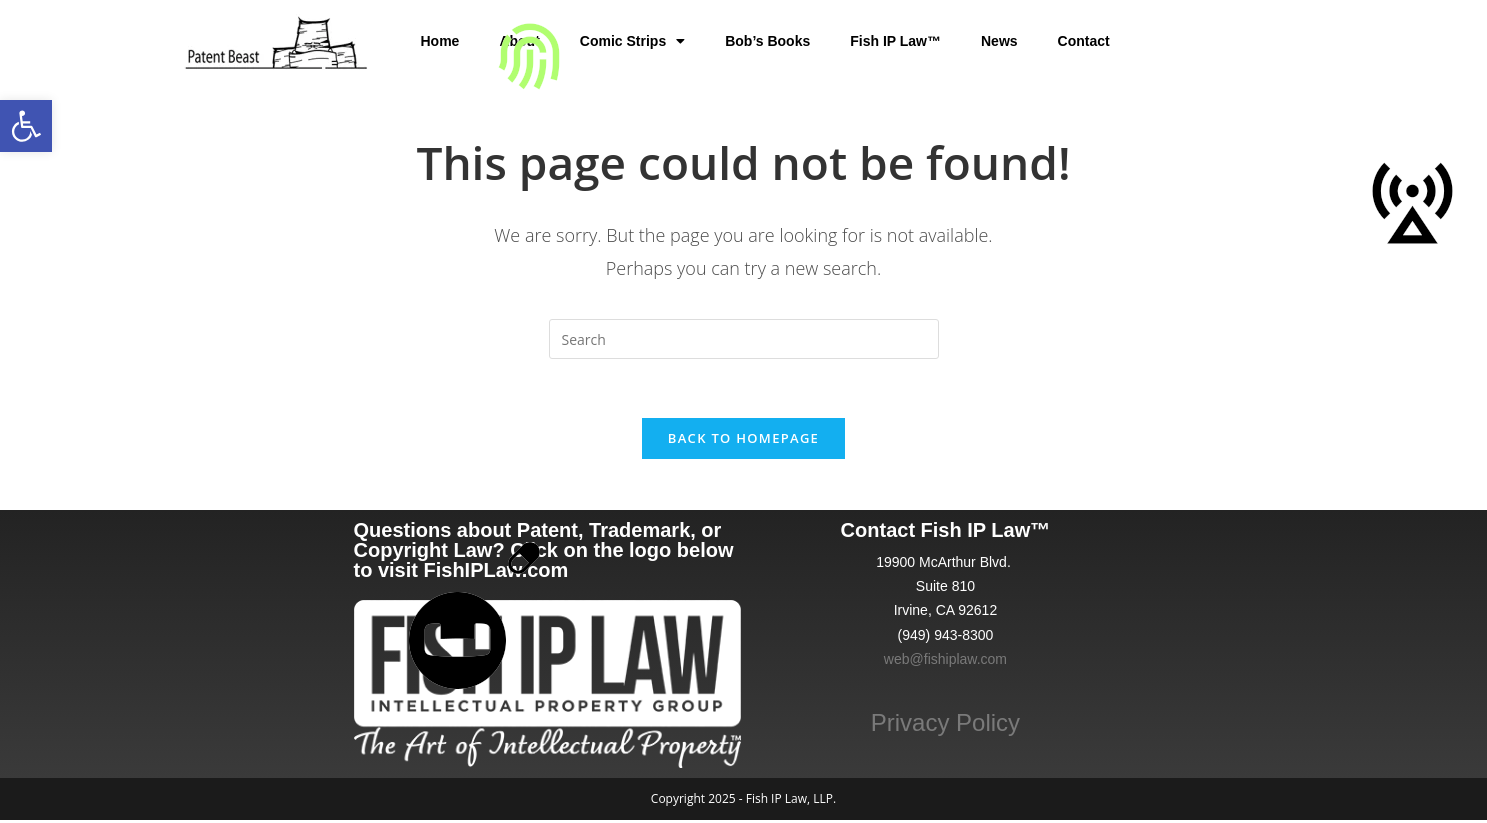  Describe the element at coordinates (530, 56) in the screenshot. I see `authenticate with fingerprint` at that location.